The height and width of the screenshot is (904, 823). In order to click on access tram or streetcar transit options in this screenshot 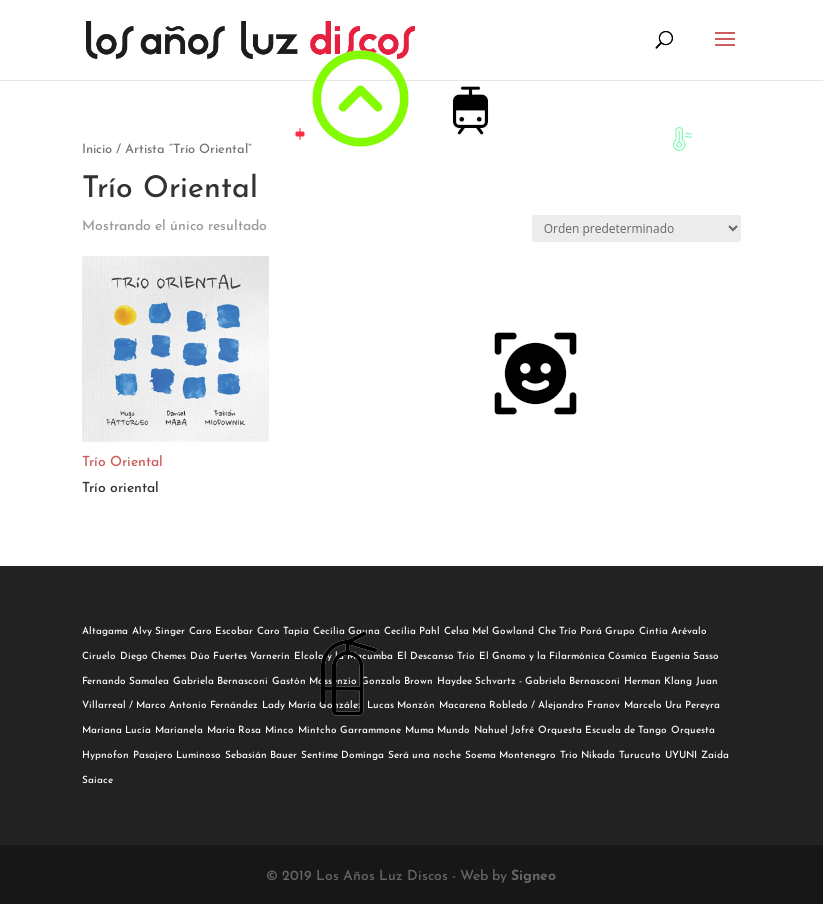, I will do `click(470, 110)`.